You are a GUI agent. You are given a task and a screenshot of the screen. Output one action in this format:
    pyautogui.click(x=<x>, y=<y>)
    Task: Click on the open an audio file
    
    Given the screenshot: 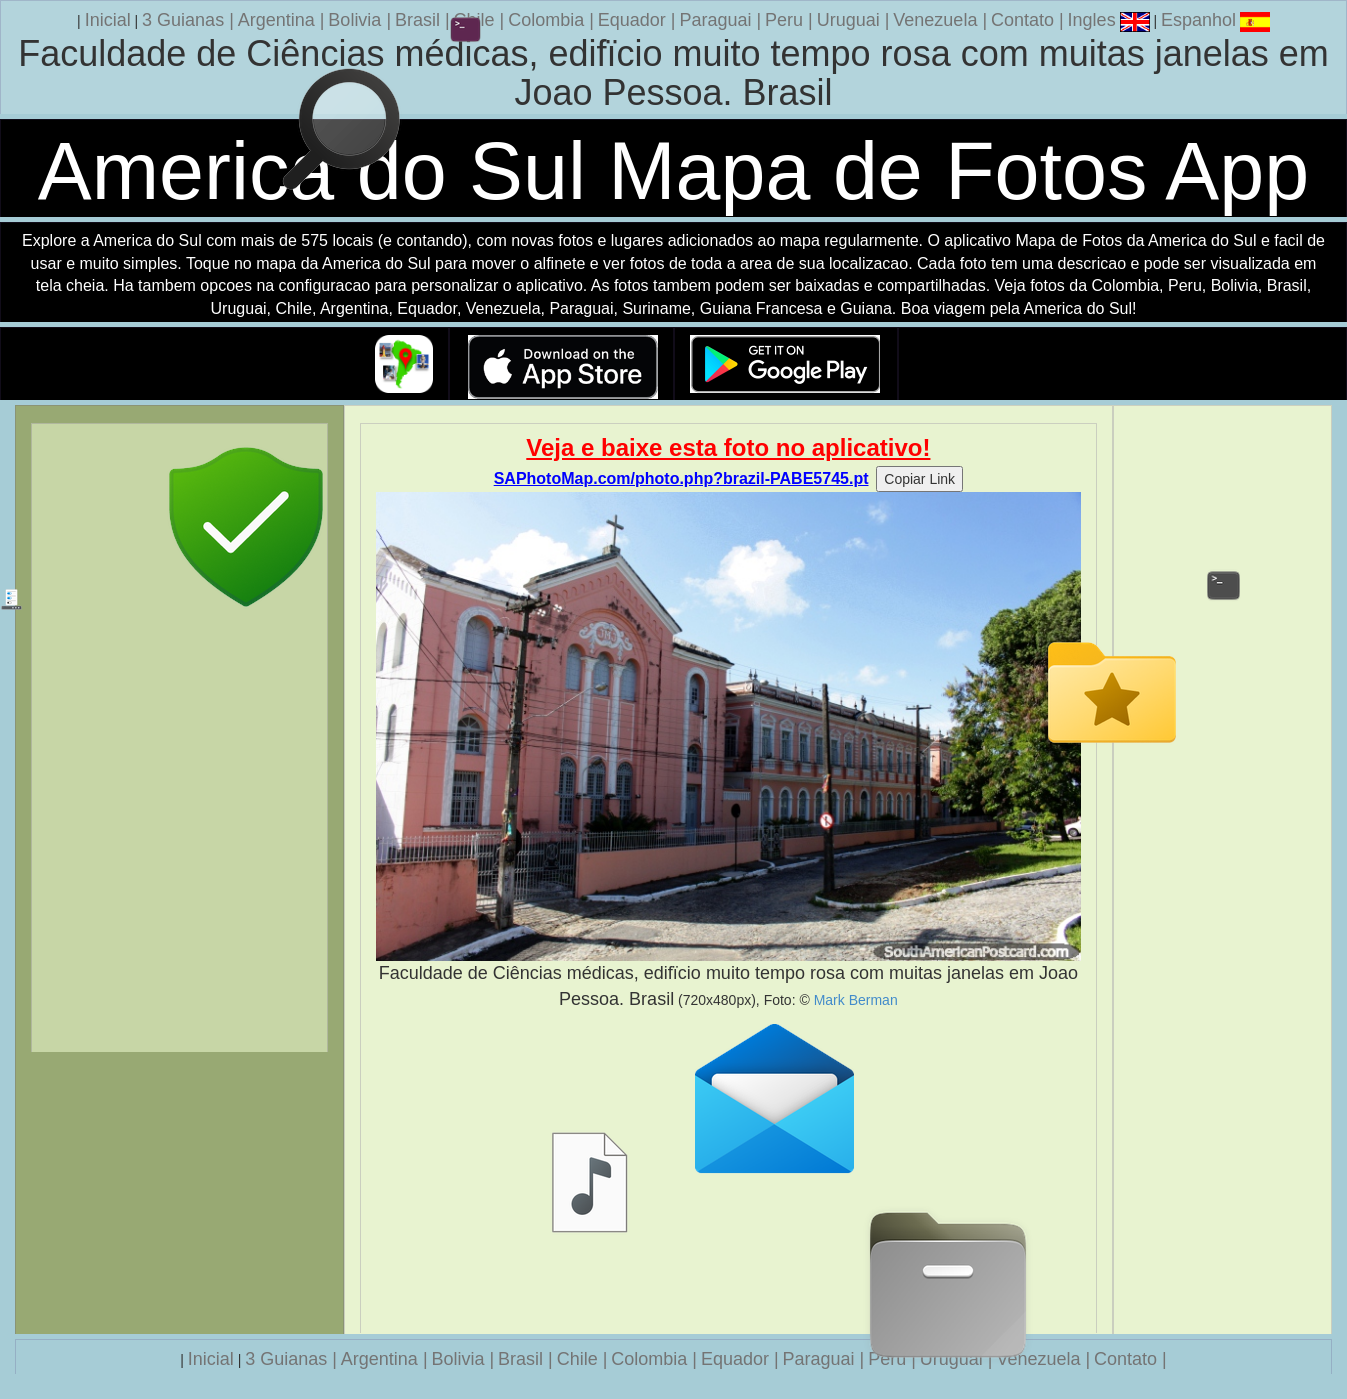 What is the action you would take?
    pyautogui.click(x=589, y=1182)
    